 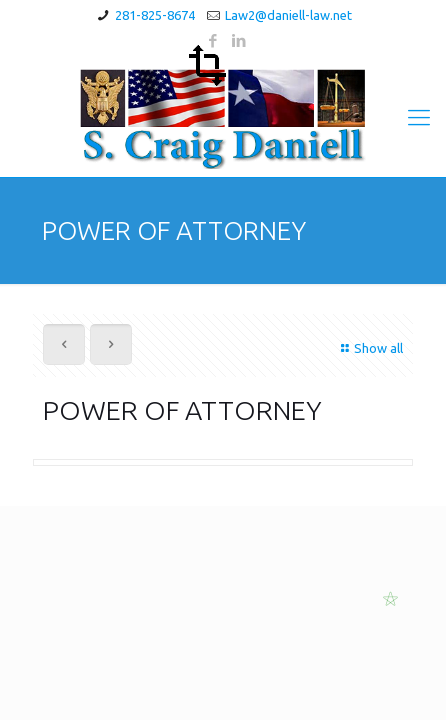 I want to click on indicates occult or mystical content, so click(x=390, y=599).